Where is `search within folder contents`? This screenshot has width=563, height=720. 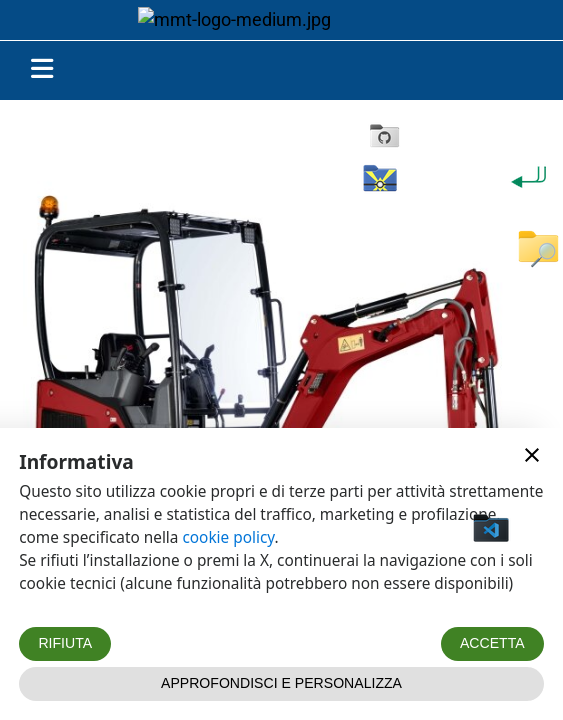
search within folder contents is located at coordinates (538, 247).